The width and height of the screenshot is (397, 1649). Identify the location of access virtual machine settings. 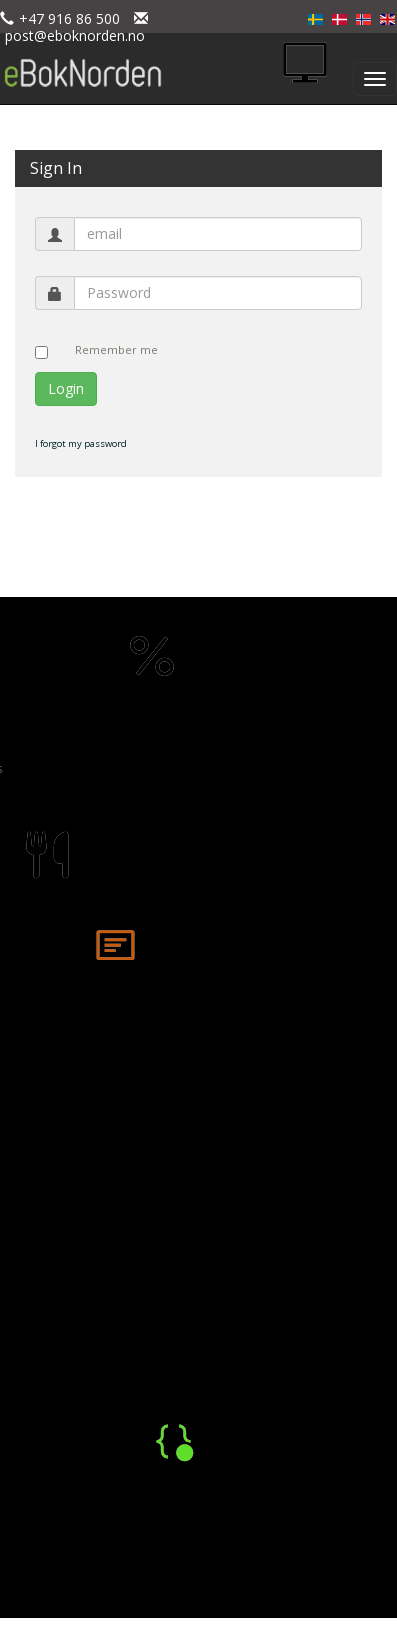
(305, 61).